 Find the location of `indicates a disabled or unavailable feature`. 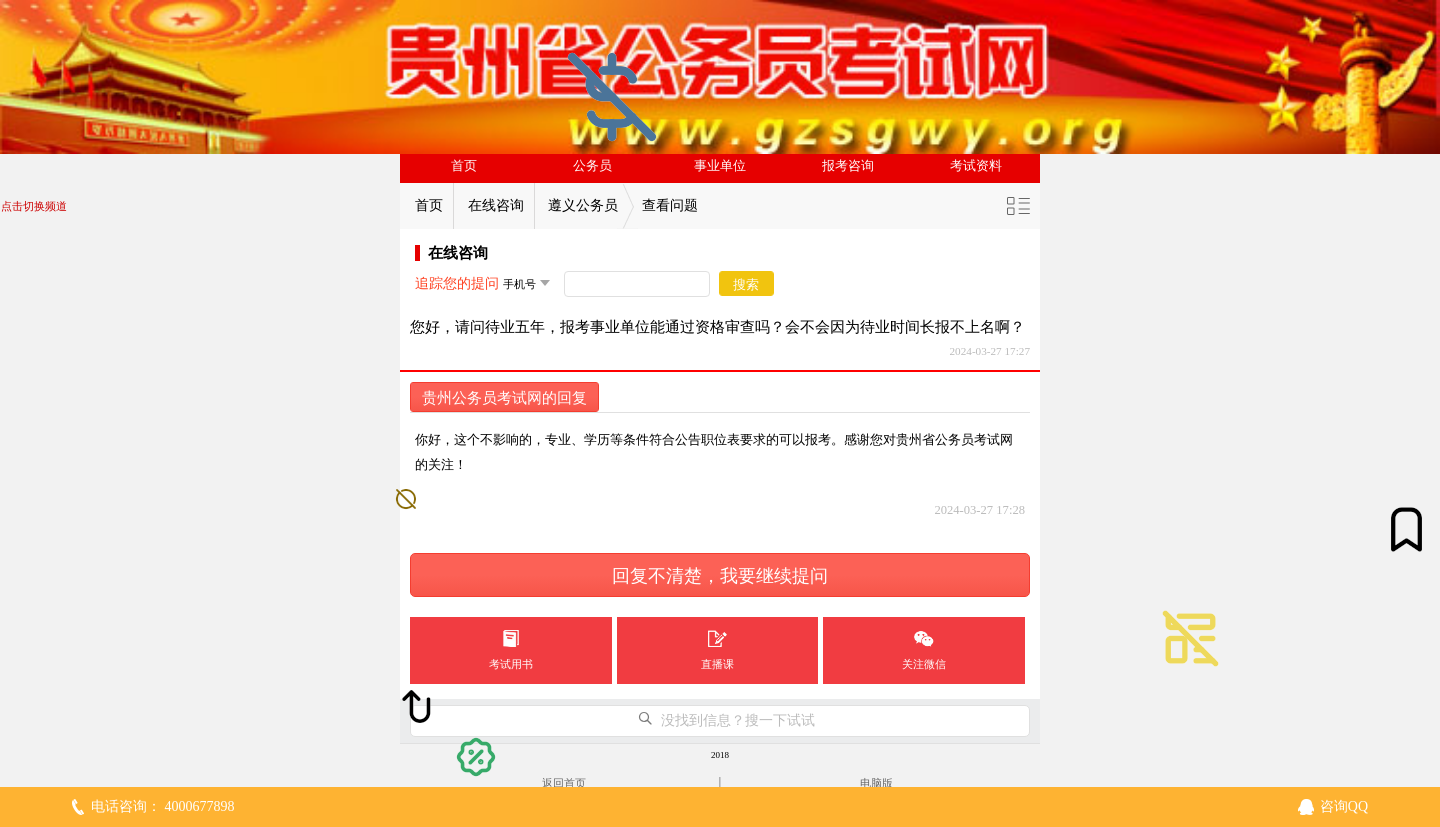

indicates a disabled or unavailable feature is located at coordinates (406, 499).